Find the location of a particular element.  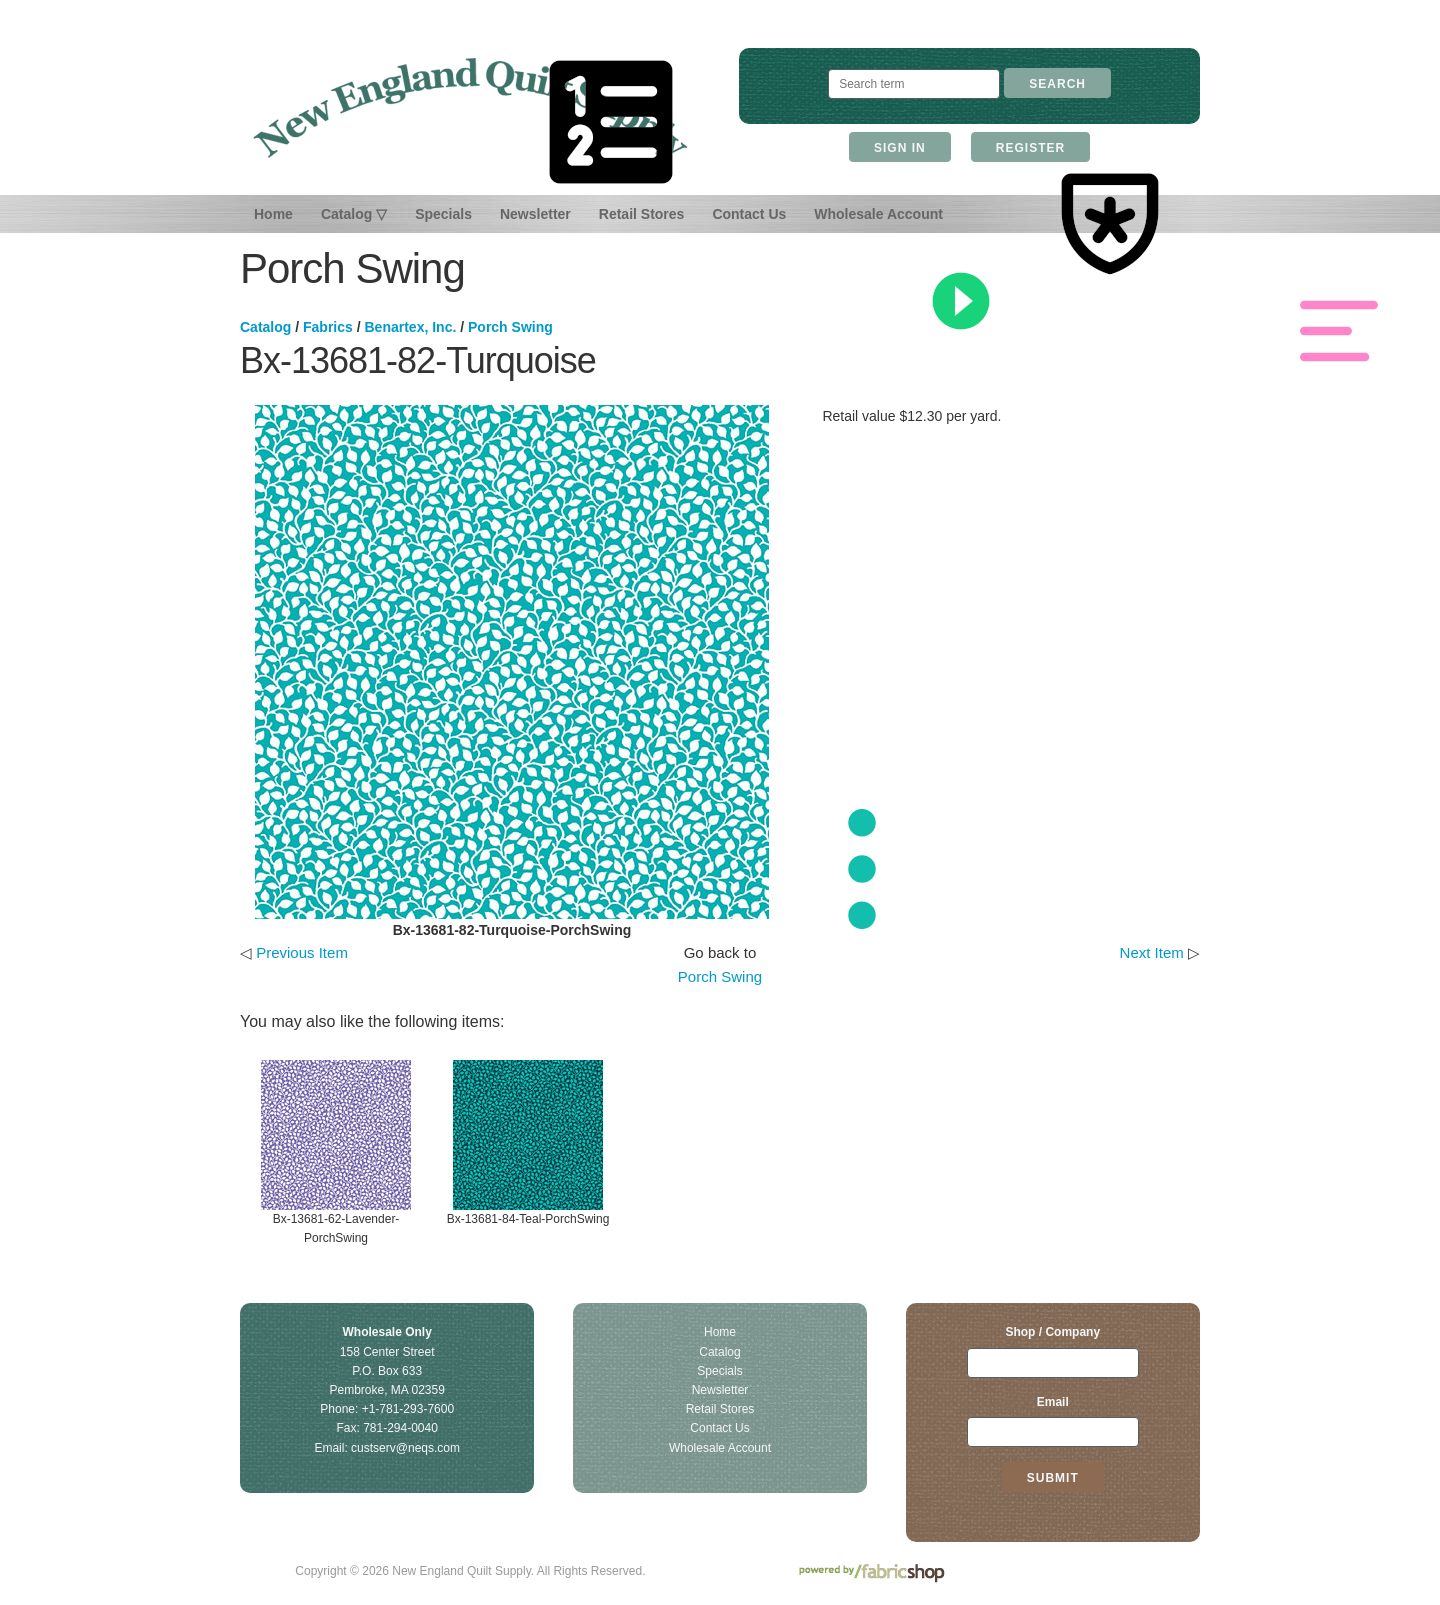

open more options menu is located at coordinates (862, 869).